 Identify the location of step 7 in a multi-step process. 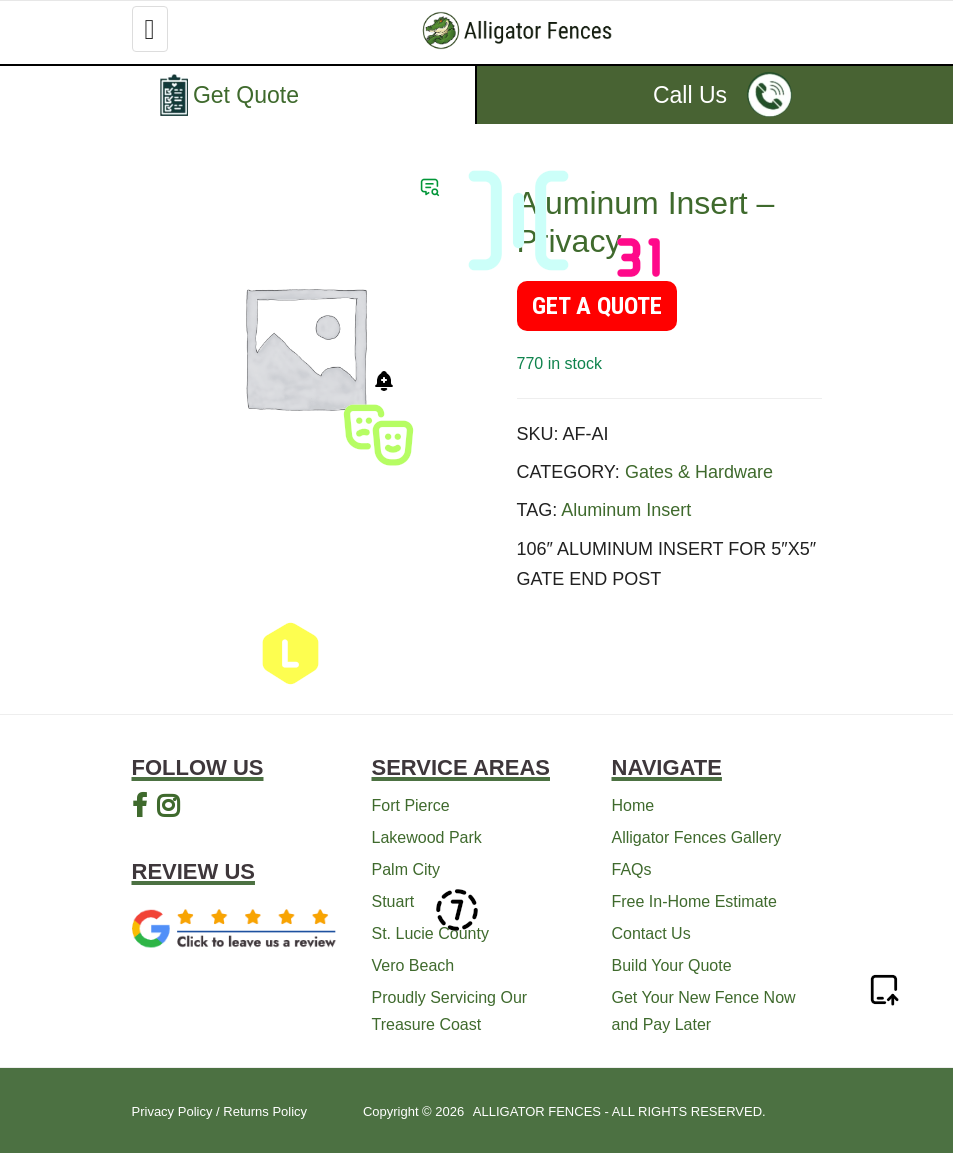
(457, 910).